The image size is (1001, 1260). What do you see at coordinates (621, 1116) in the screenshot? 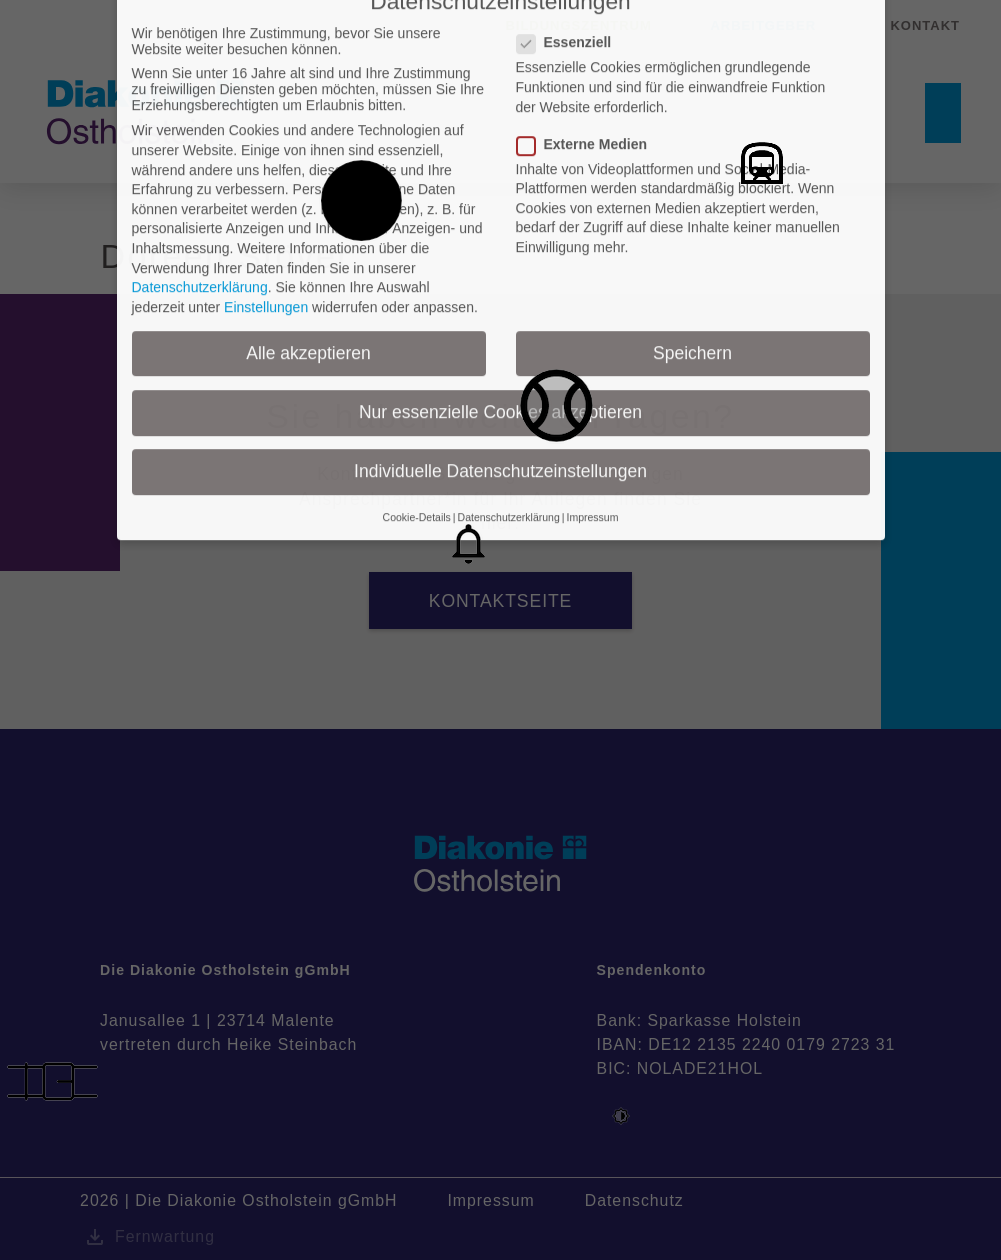
I see `adjust screen brightness settings` at bounding box center [621, 1116].